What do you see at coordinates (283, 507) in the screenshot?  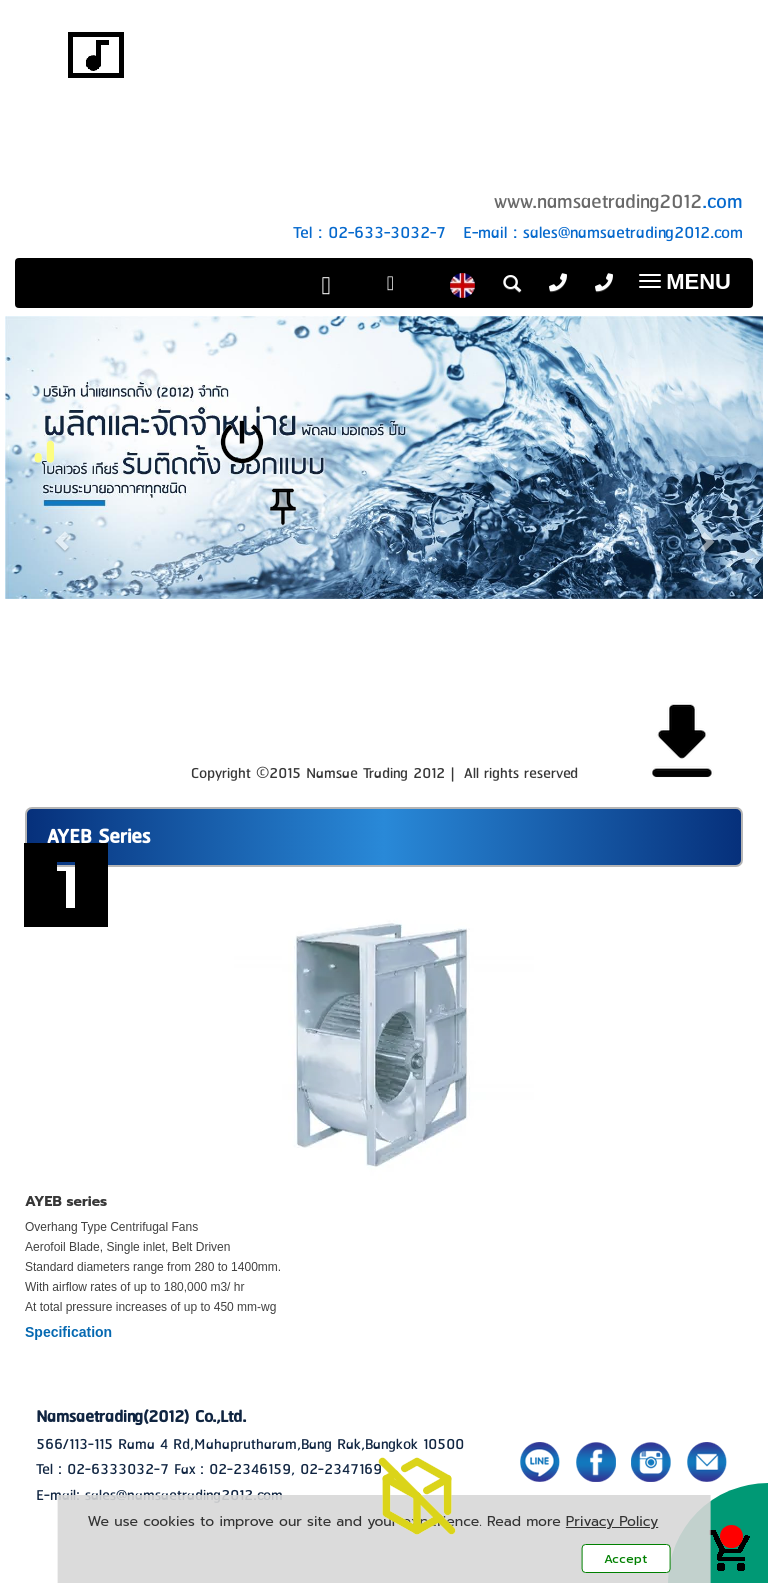 I see `pin an item to keep it visible` at bounding box center [283, 507].